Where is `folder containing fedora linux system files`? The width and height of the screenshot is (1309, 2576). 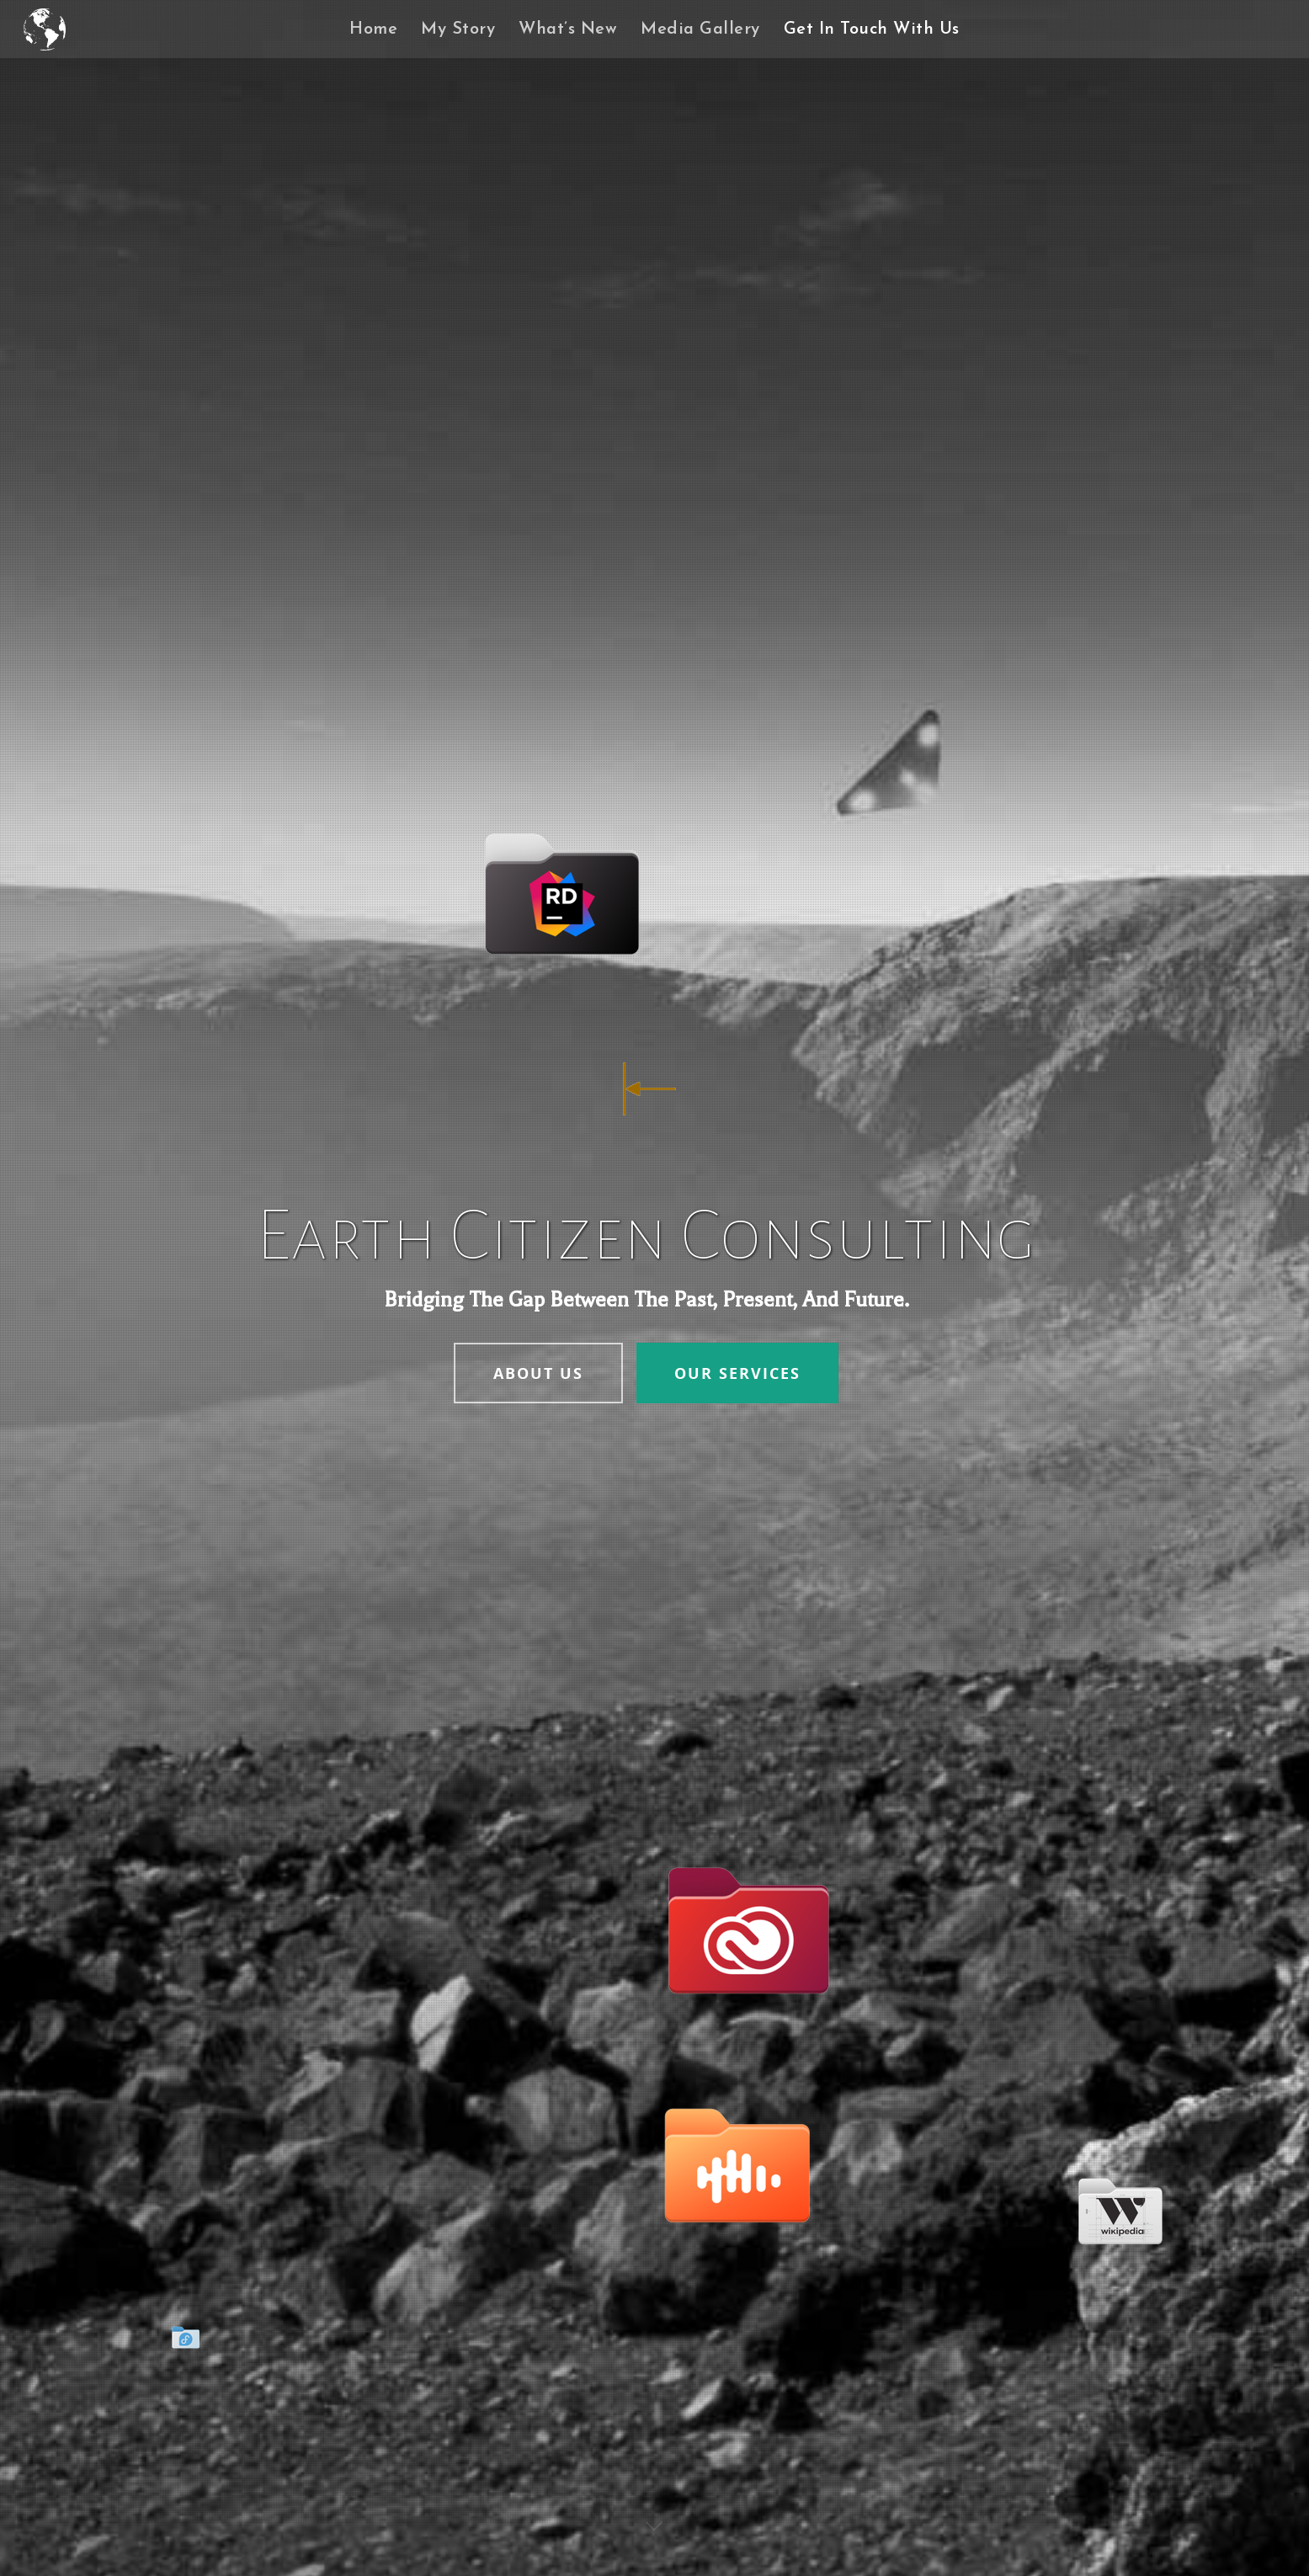 folder containing fedora linux system files is located at coordinates (185, 2338).